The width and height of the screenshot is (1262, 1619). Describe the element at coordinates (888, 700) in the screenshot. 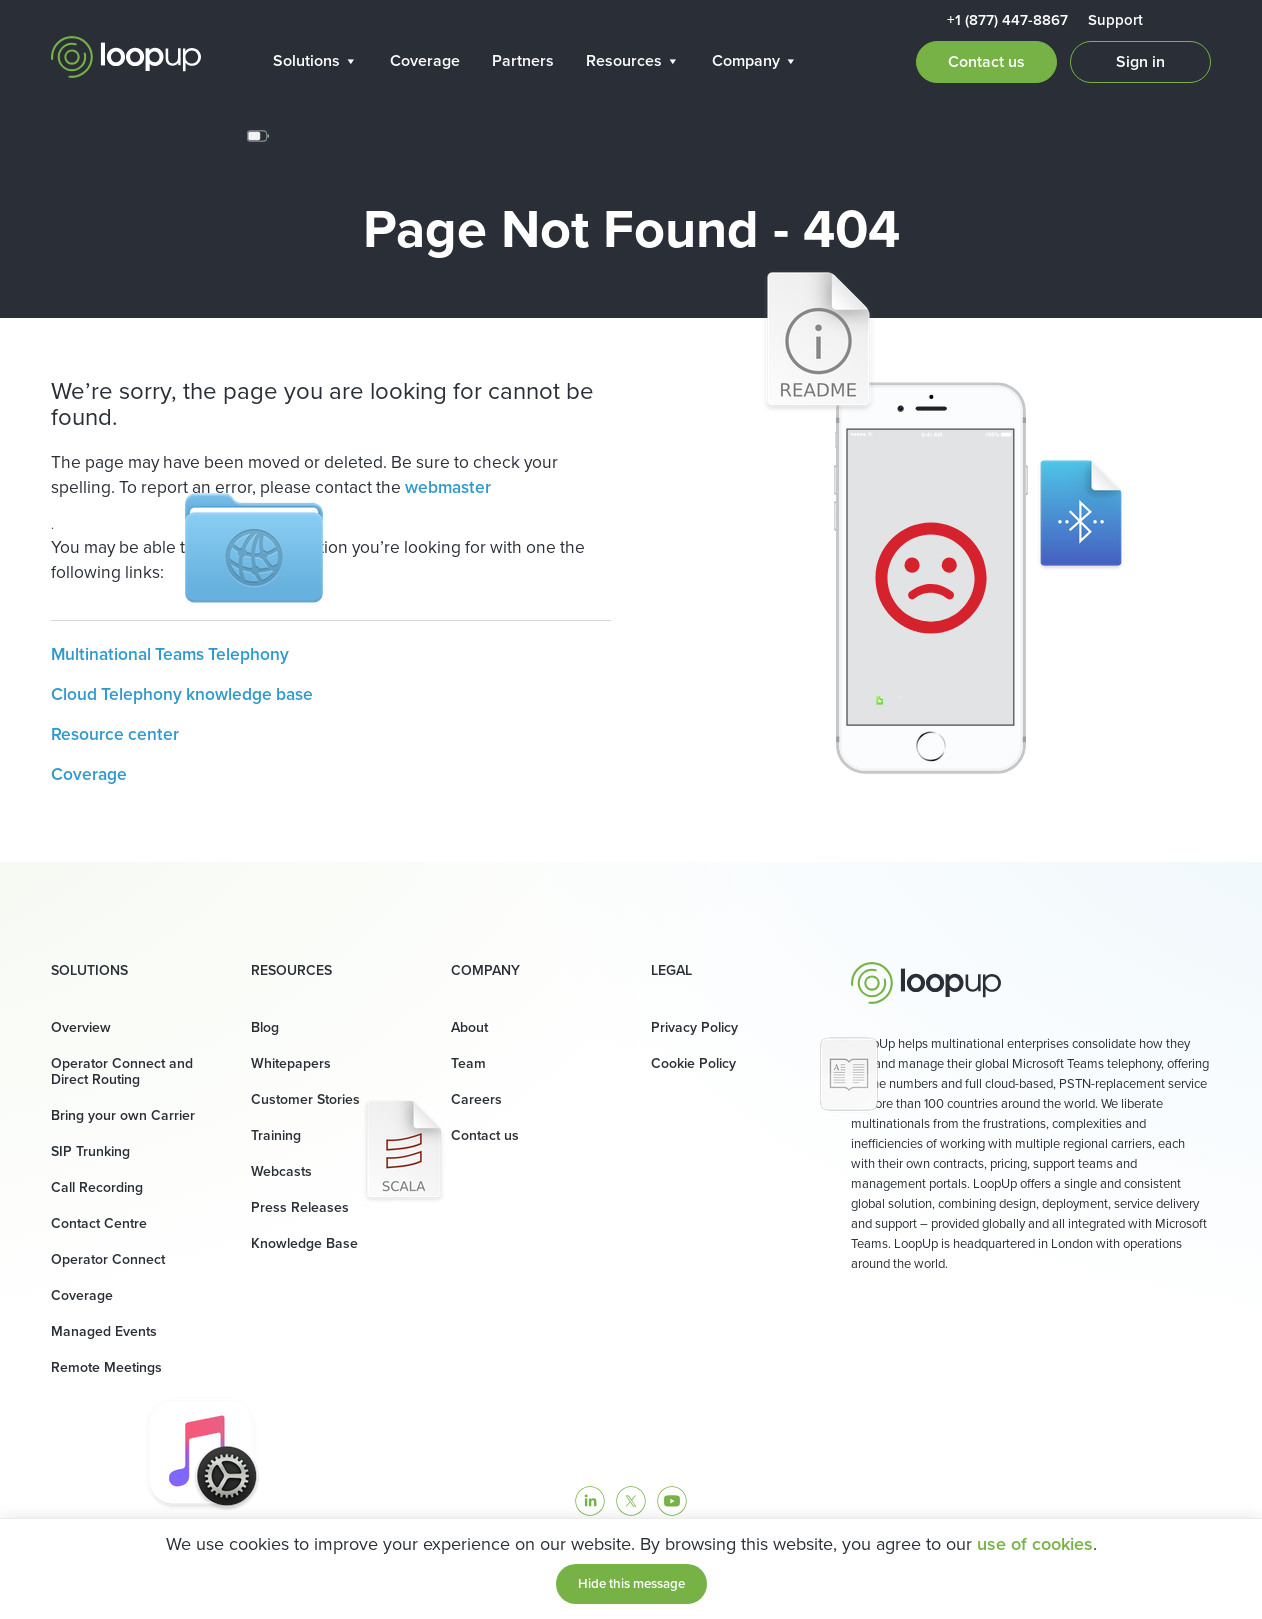

I see `a browser or app extension file` at that location.